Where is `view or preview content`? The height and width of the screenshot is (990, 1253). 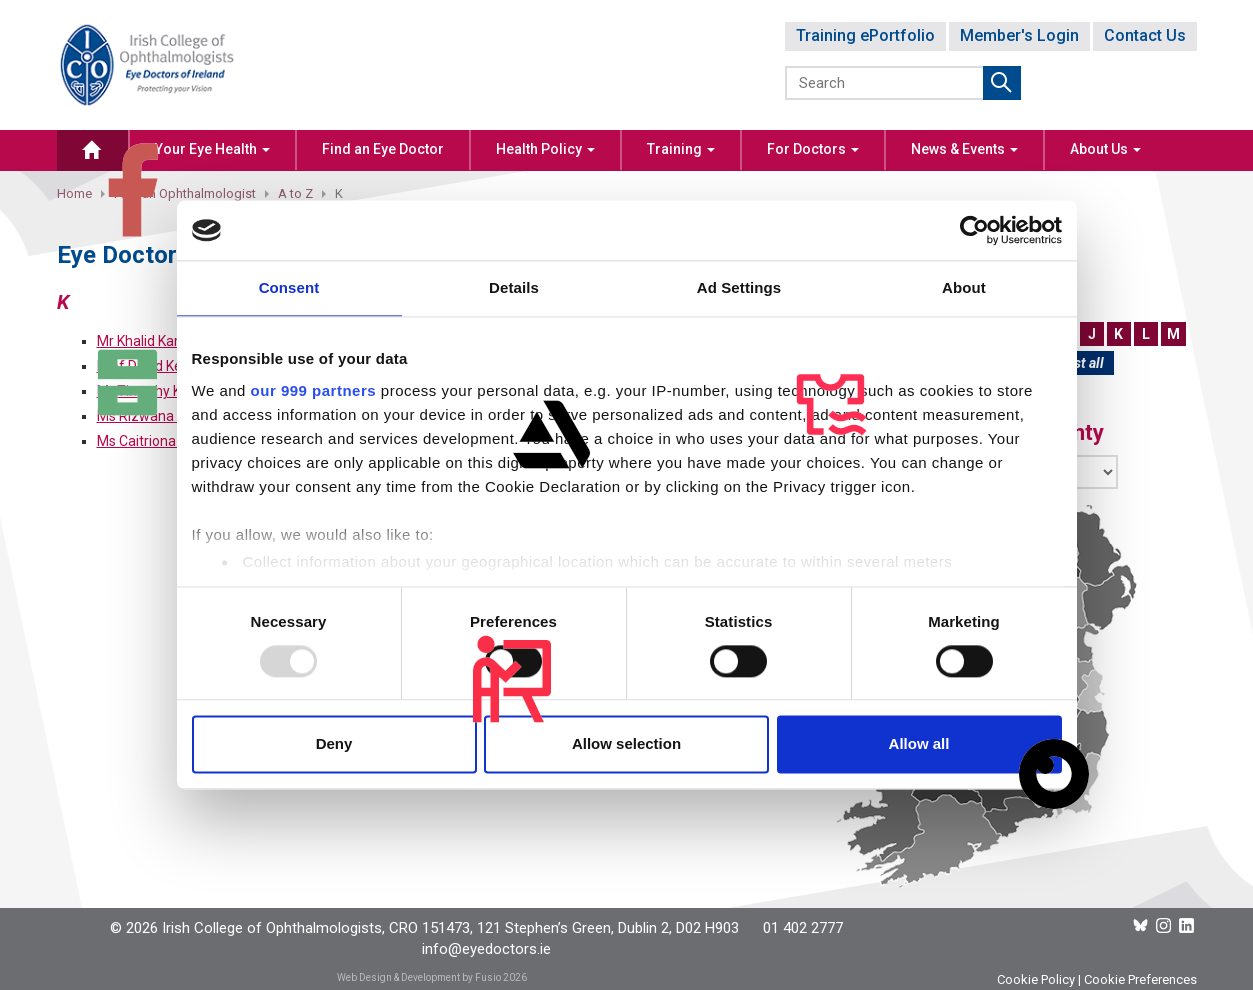 view or preview content is located at coordinates (1054, 774).